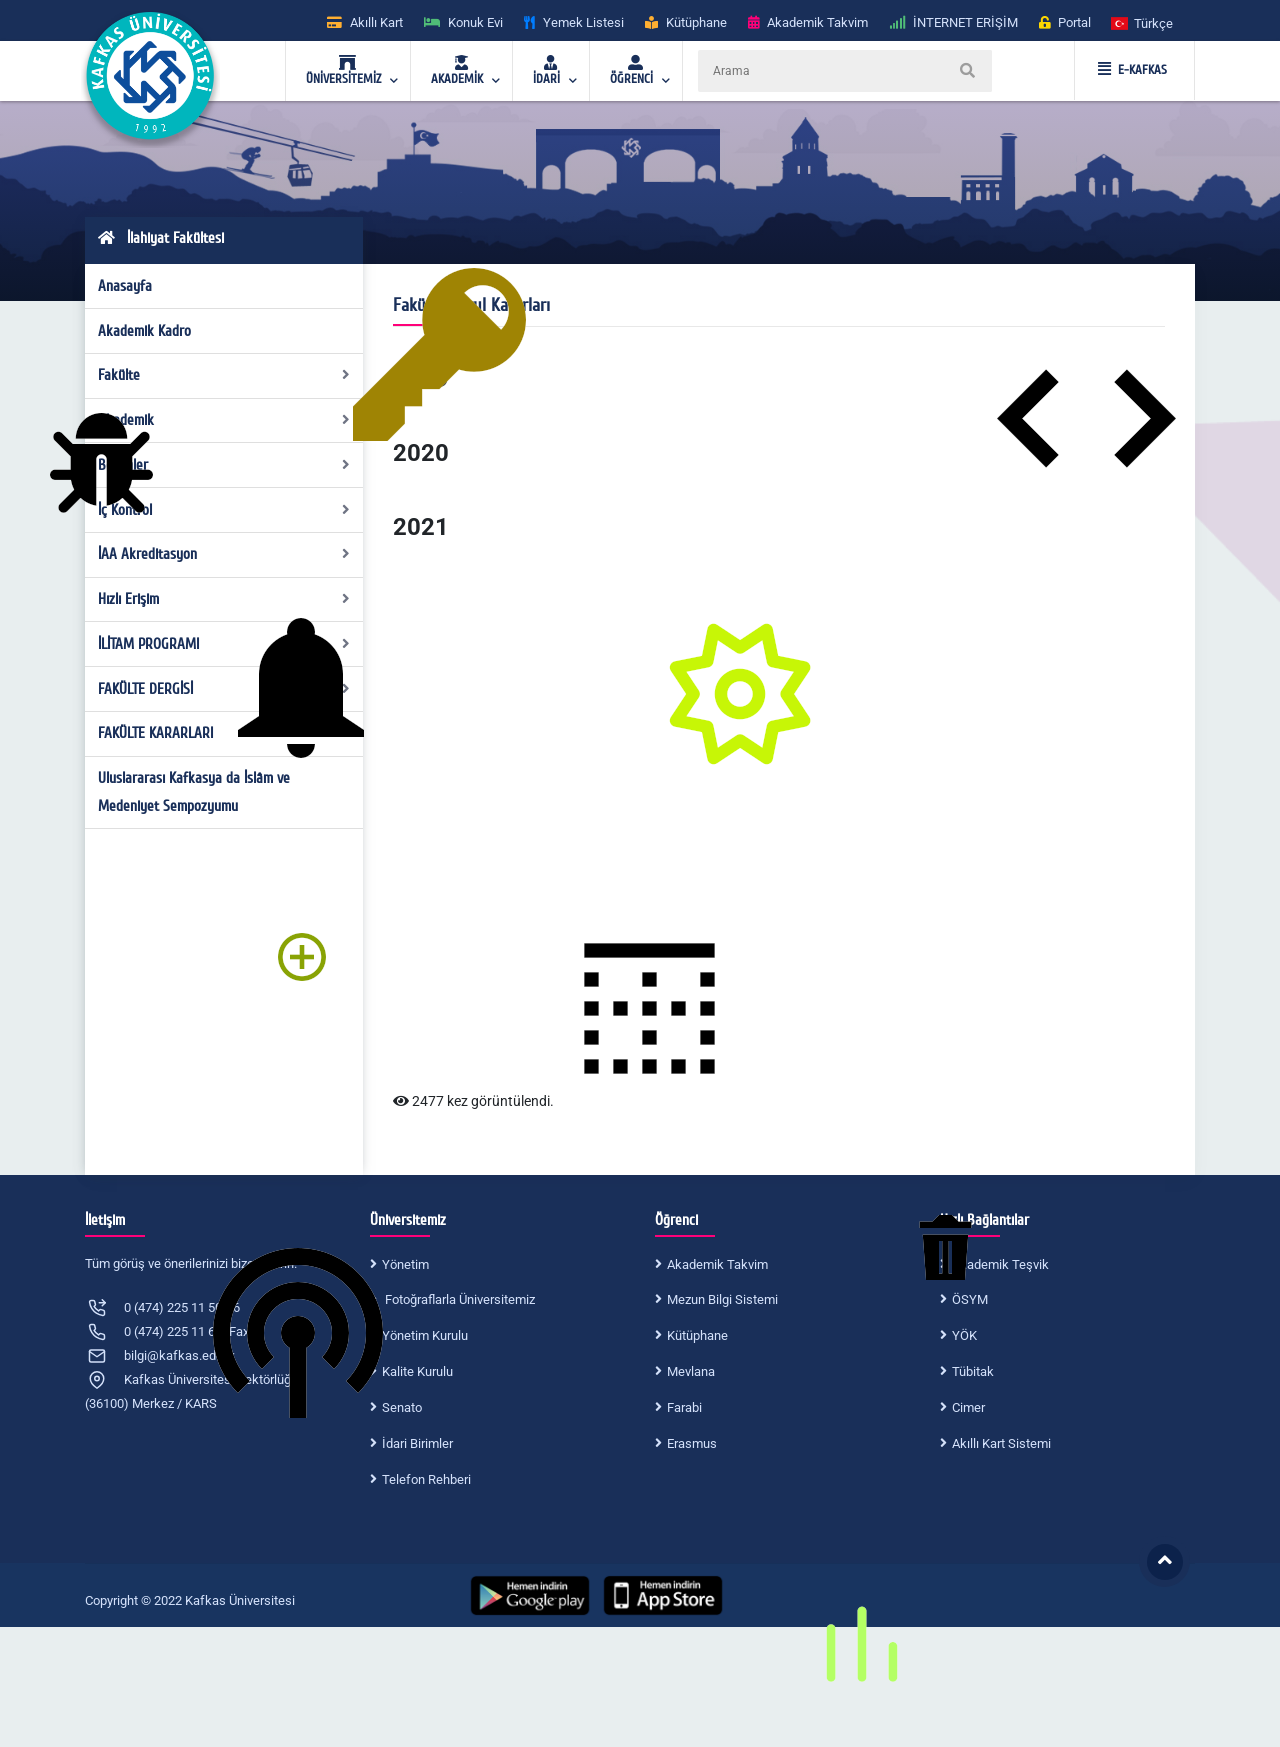  Describe the element at coordinates (945, 1247) in the screenshot. I see `delete selected item` at that location.